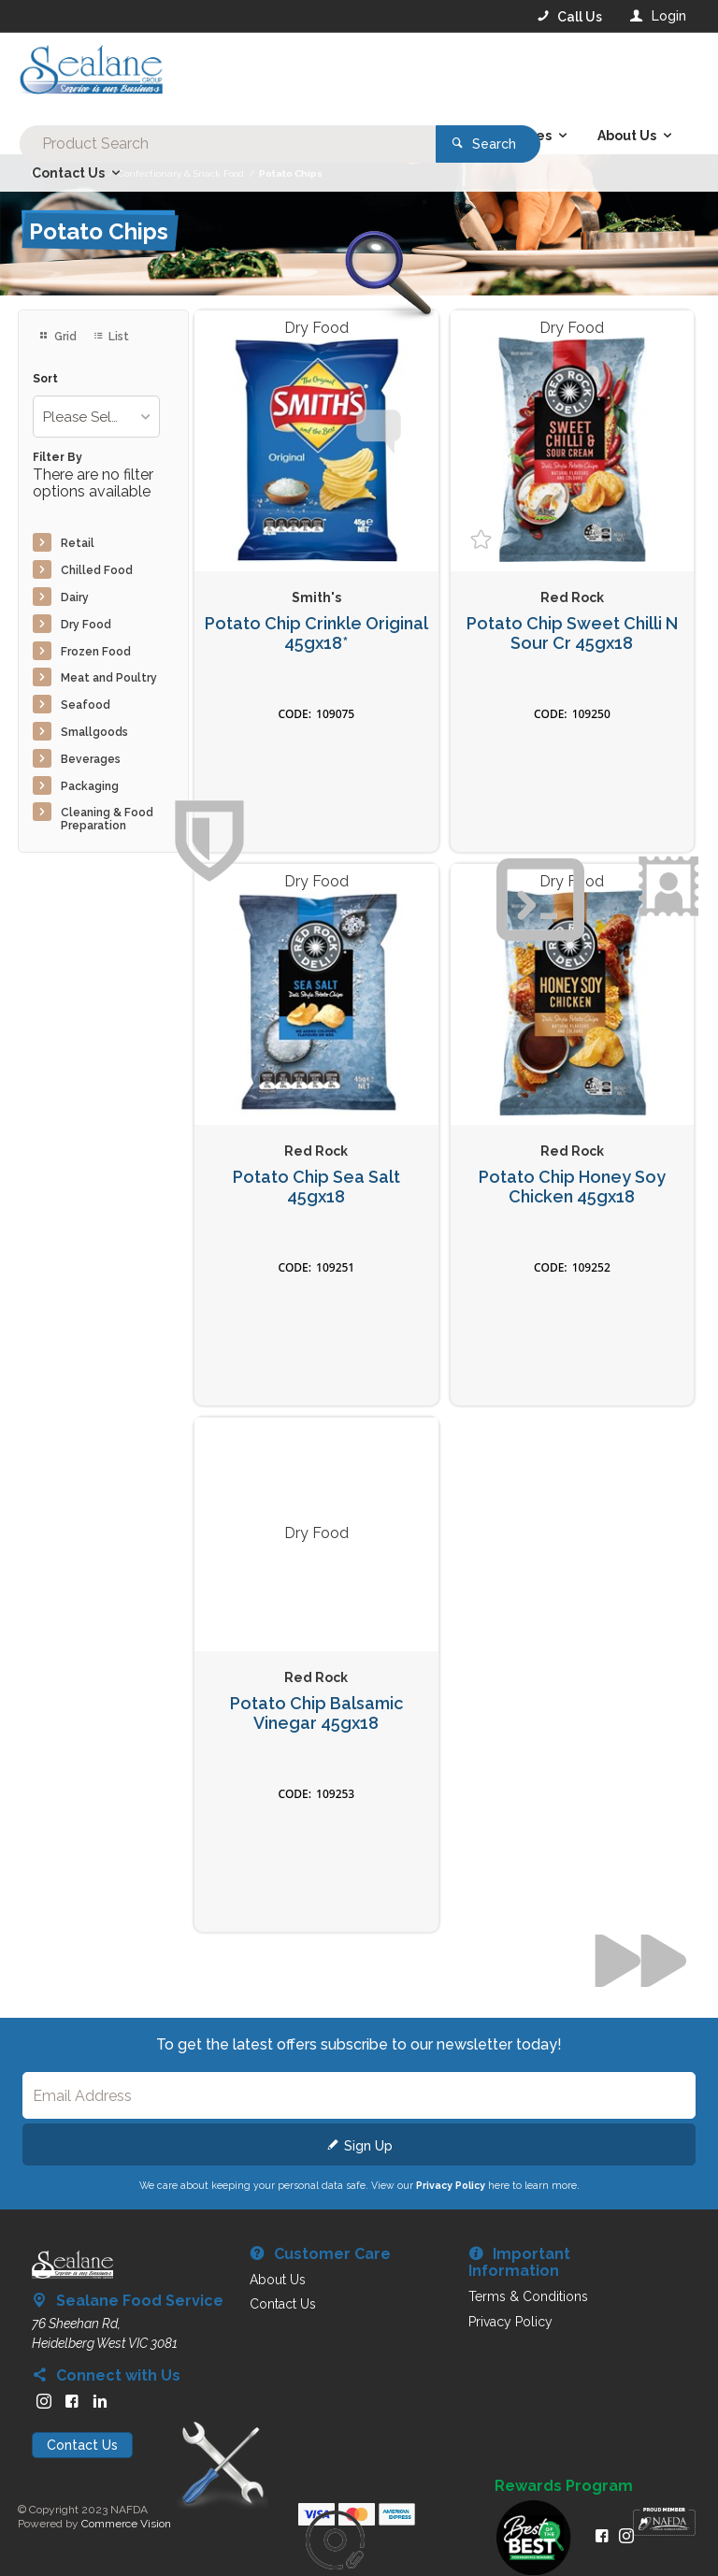 Image resolution: width=718 pixels, height=2576 pixels. What do you see at coordinates (540, 902) in the screenshot?
I see `open the terminal application` at bounding box center [540, 902].